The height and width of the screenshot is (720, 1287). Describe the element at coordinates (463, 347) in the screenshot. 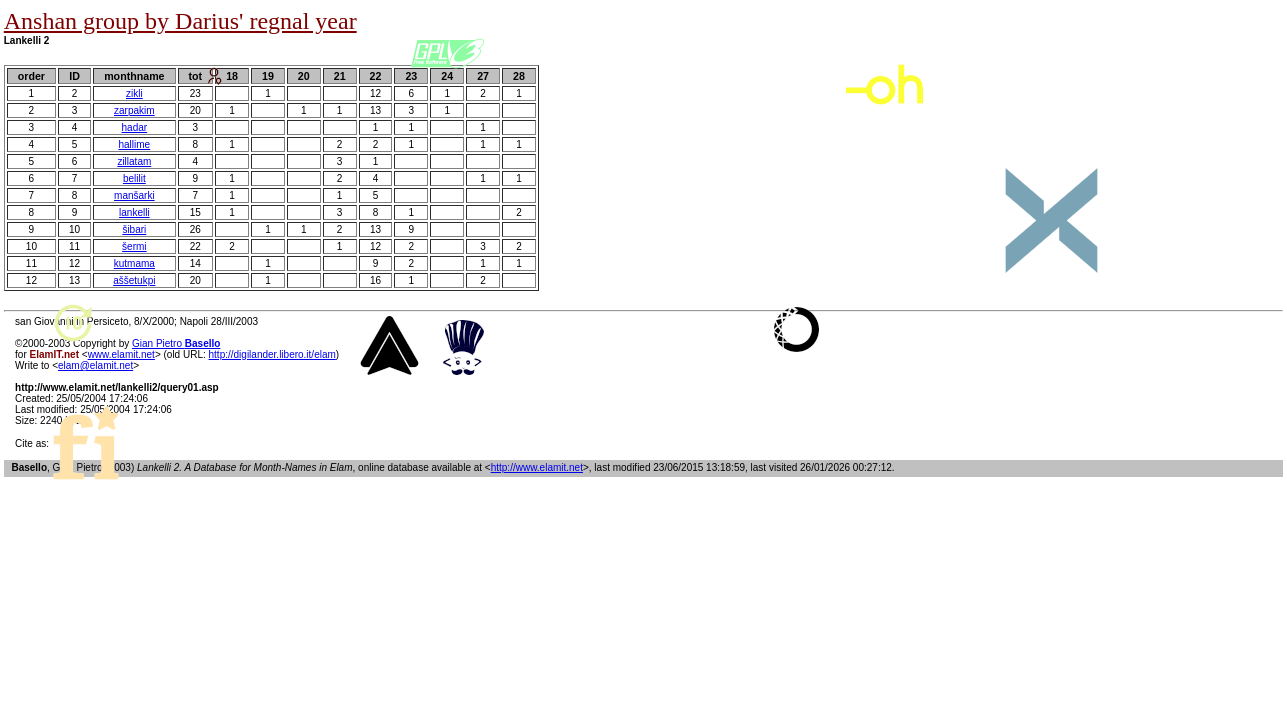

I see `visit codechef competitive programming platform` at that location.